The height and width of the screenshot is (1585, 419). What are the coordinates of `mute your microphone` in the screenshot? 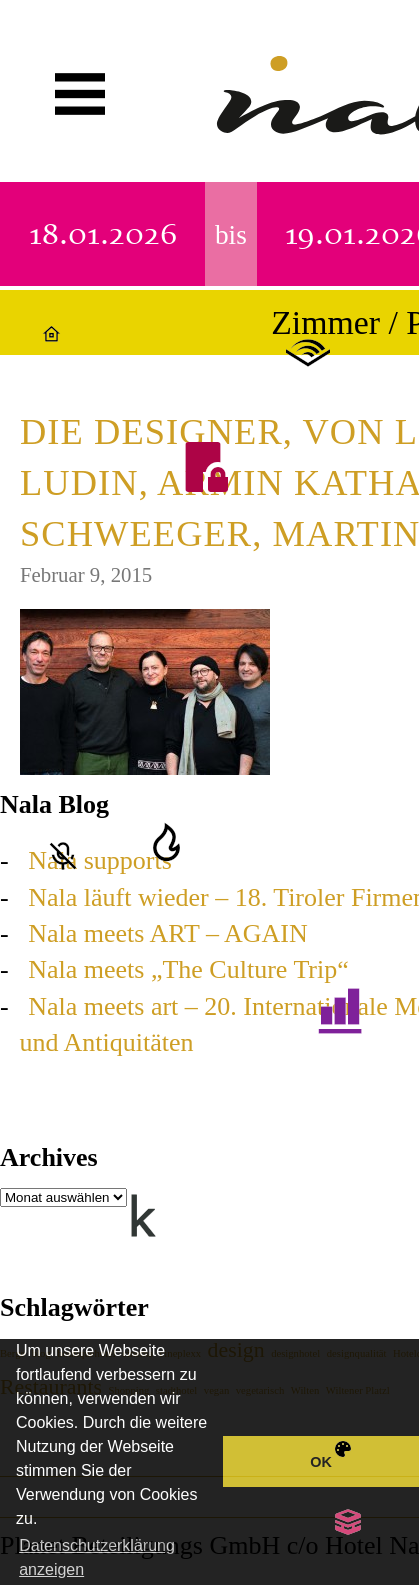 It's located at (63, 856).